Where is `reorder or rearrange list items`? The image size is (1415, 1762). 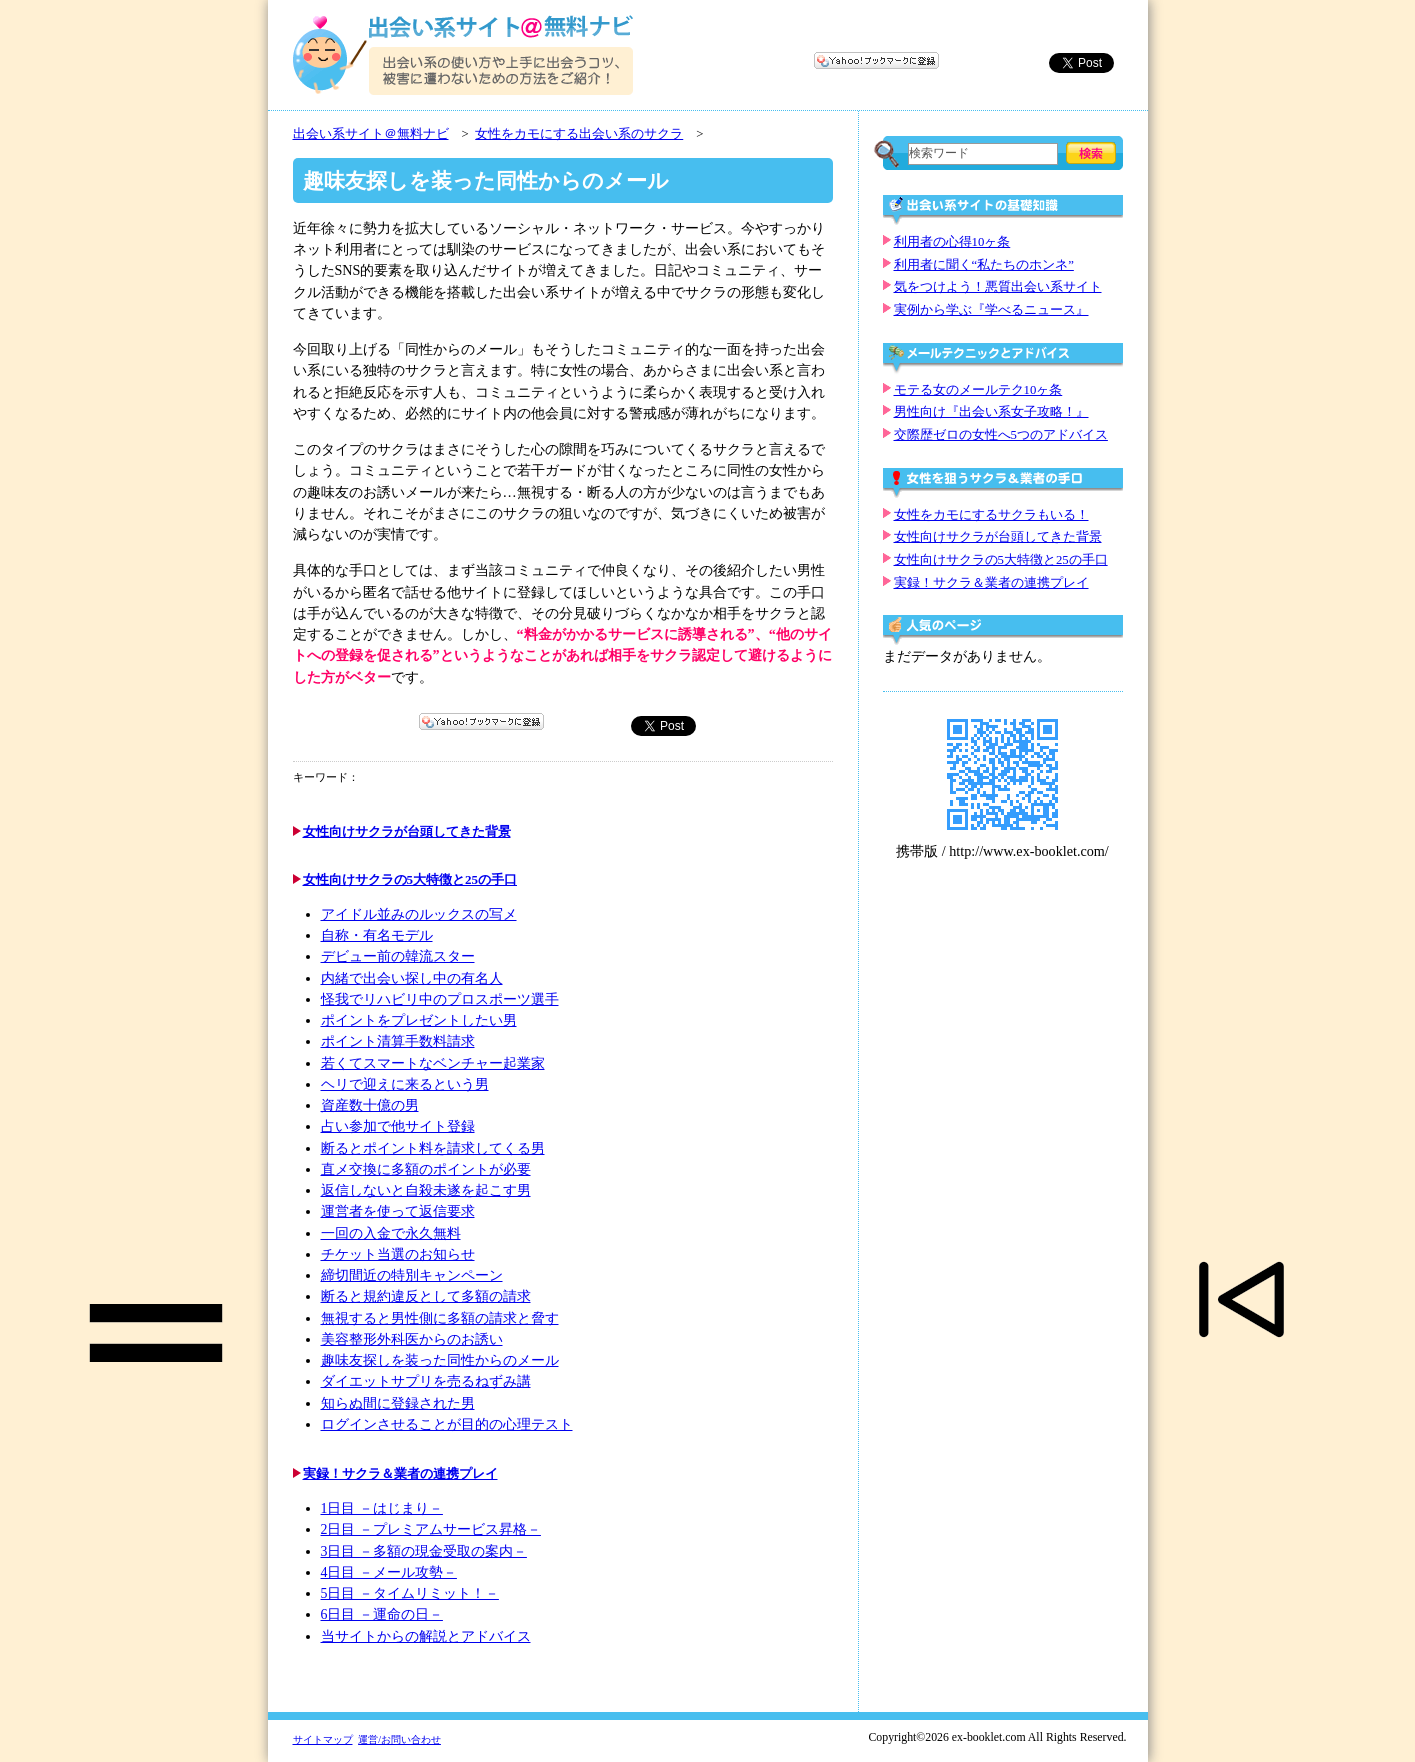 reorder or rearrange list items is located at coordinates (156, 1333).